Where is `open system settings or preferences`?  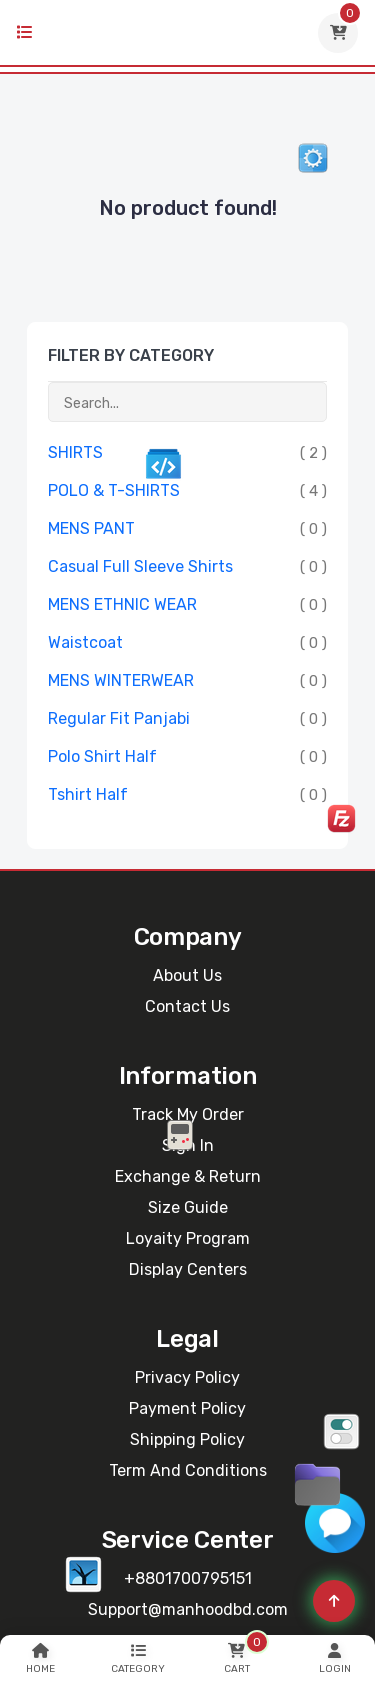
open system settings or preferences is located at coordinates (341, 1431).